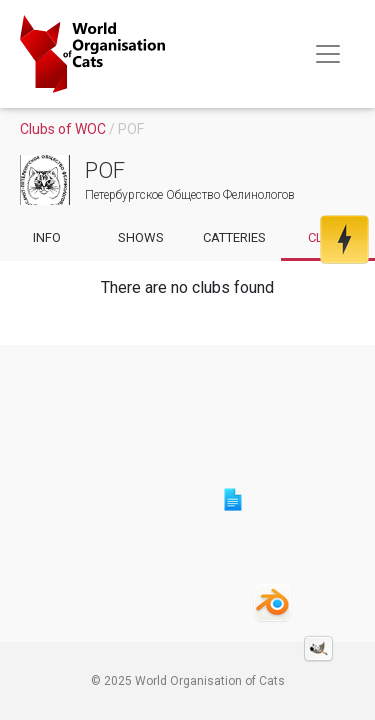  Describe the element at coordinates (318, 647) in the screenshot. I see `open a GIMP project file` at that location.